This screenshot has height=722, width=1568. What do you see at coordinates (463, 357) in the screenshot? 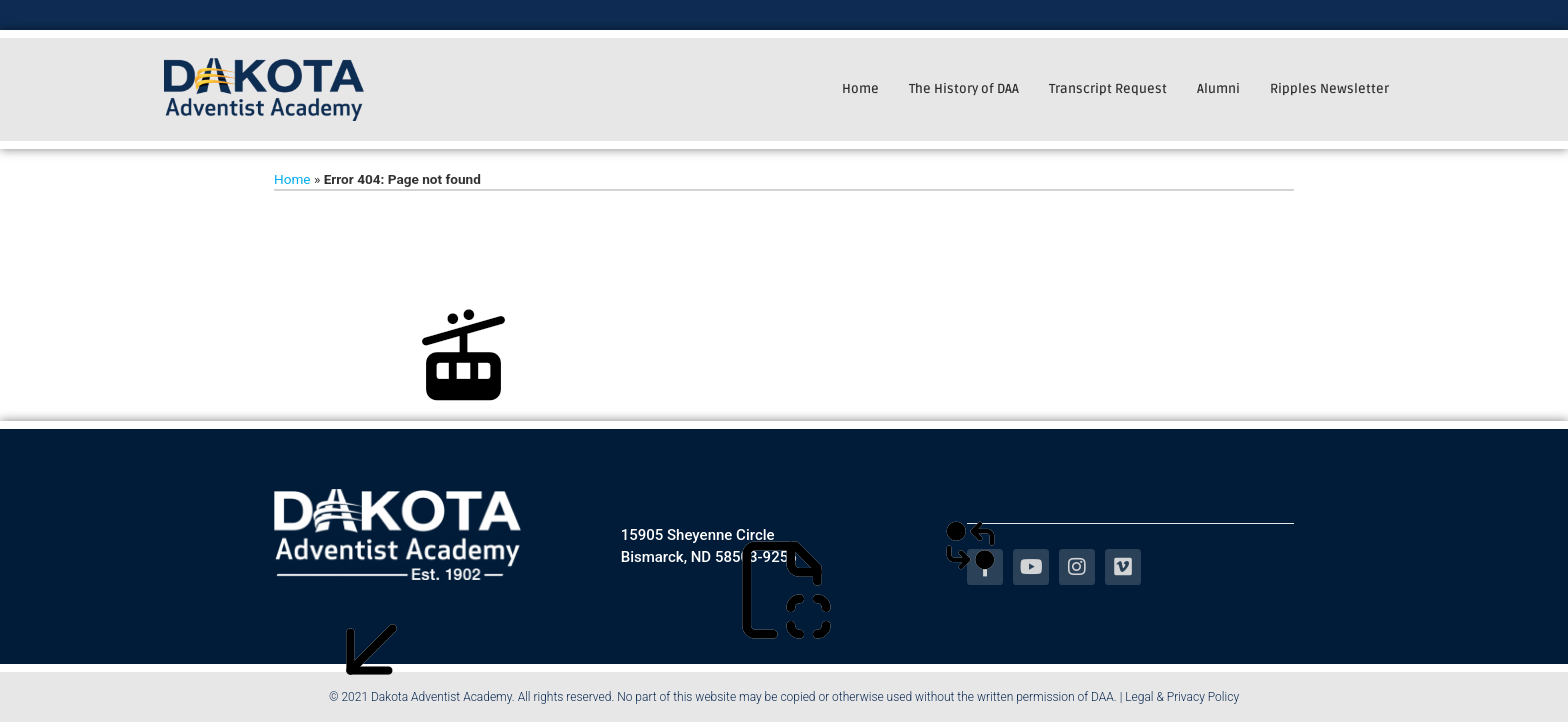
I see `view tram or cable car transit options` at bounding box center [463, 357].